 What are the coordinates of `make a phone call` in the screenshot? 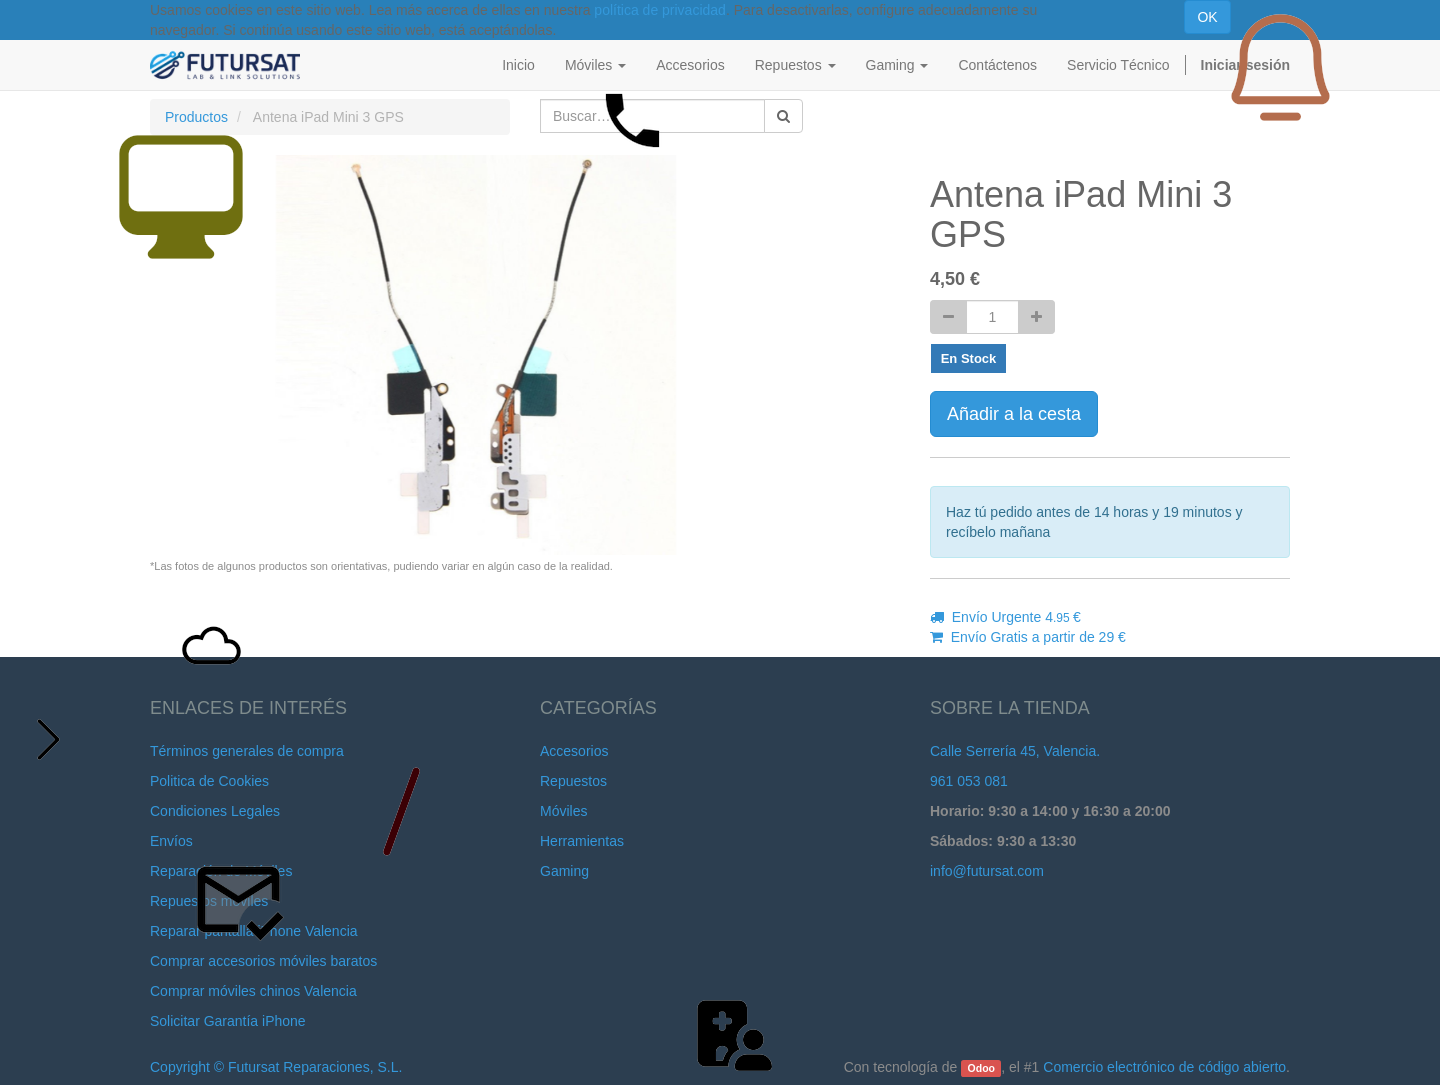 It's located at (632, 120).